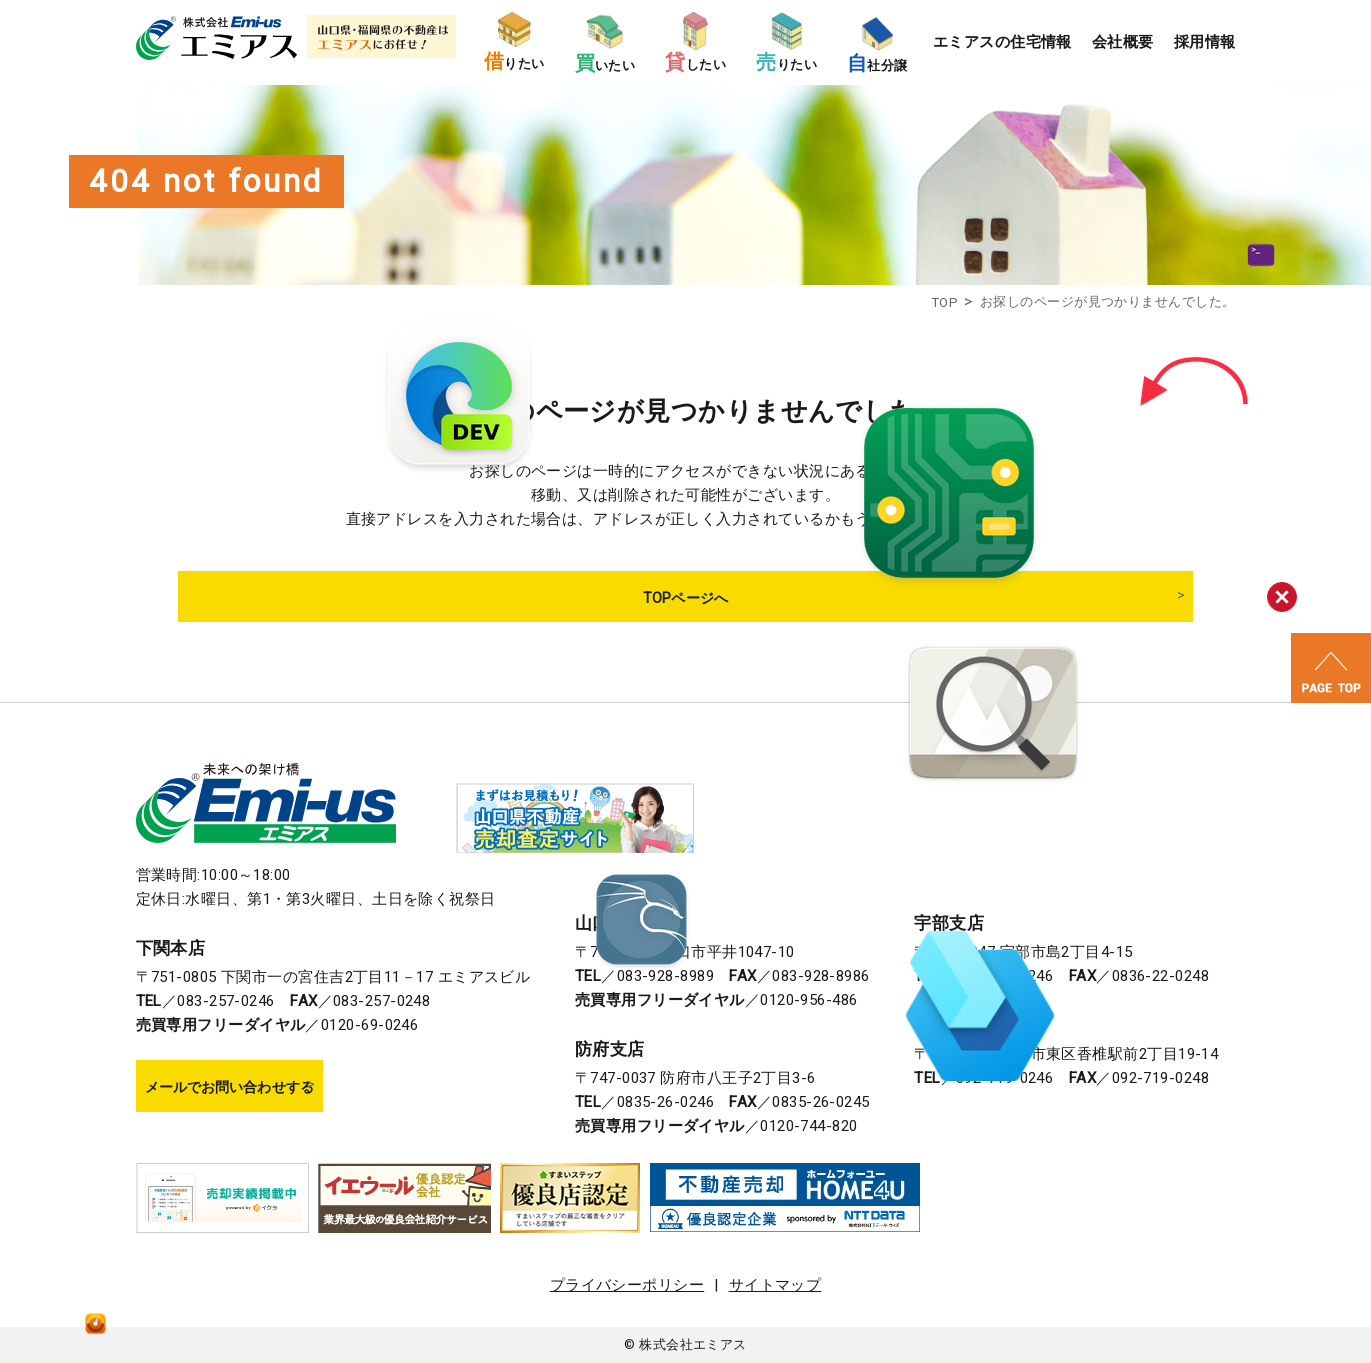  I want to click on launch kali linux application, so click(641, 919).